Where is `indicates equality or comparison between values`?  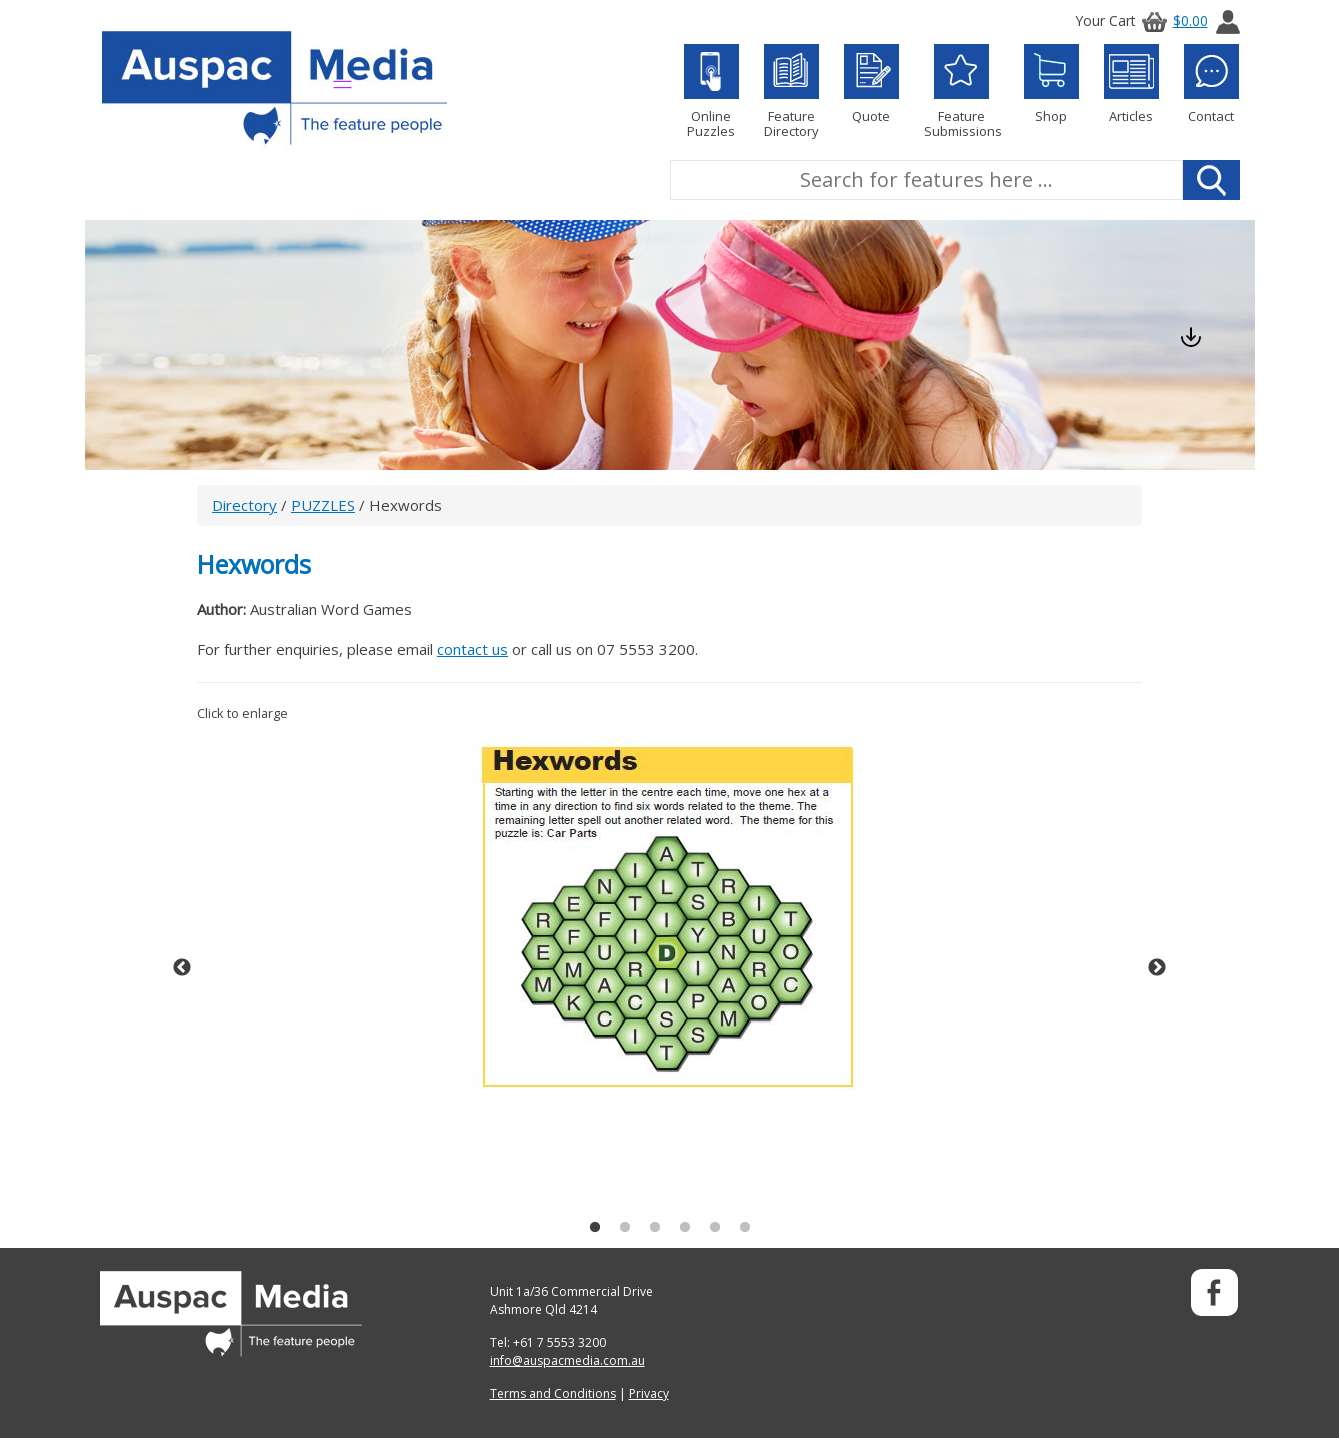
indicates equality or comparison between values is located at coordinates (342, 84).